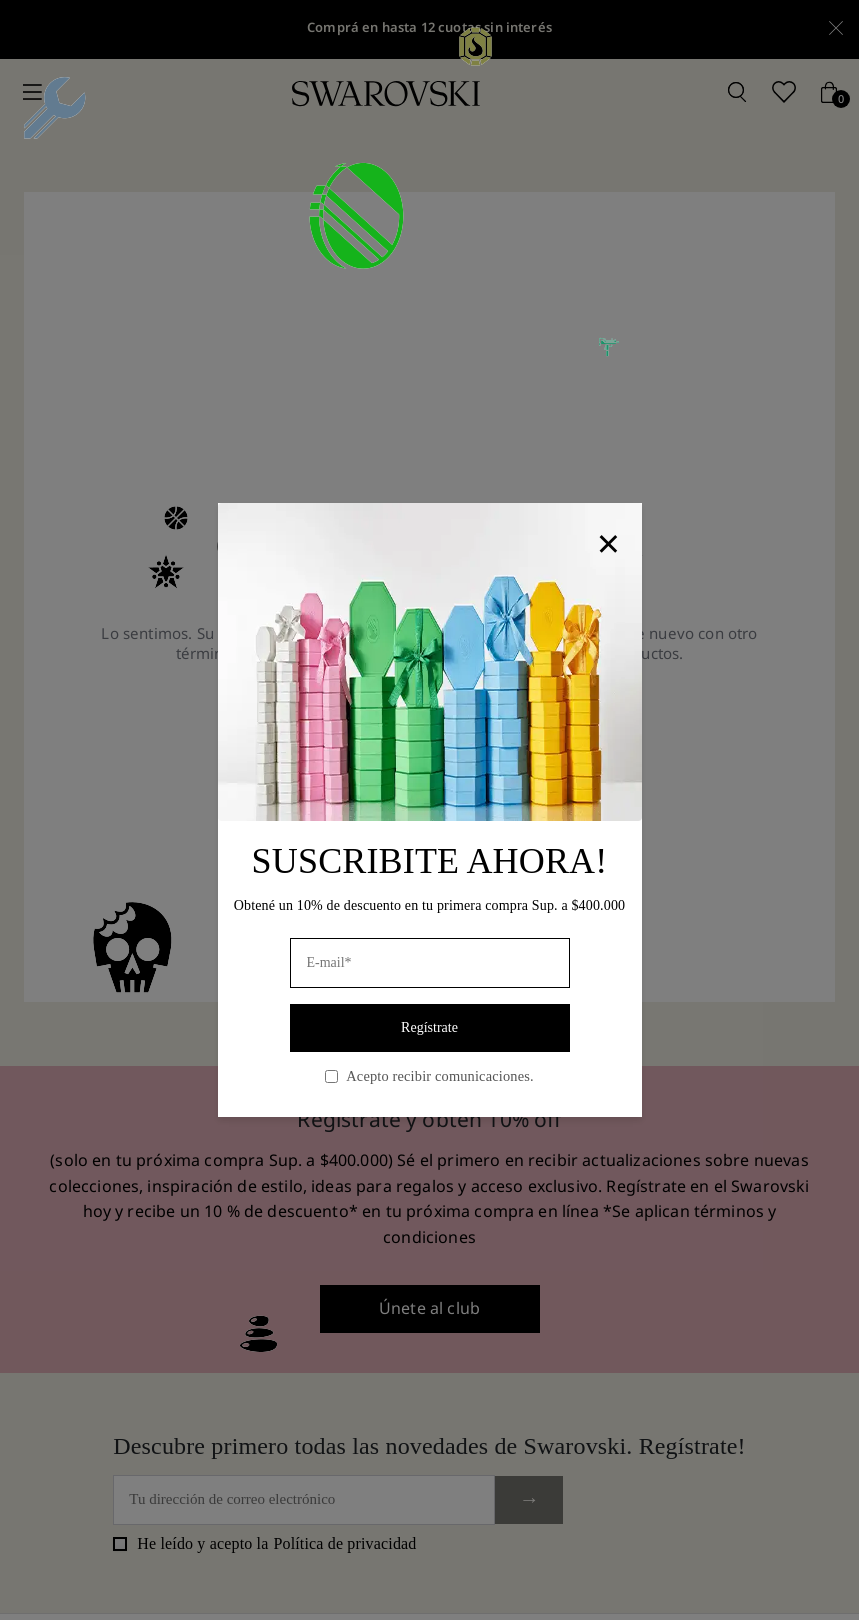  Describe the element at coordinates (475, 46) in the screenshot. I see `equip or activate a fire-element gem` at that location.